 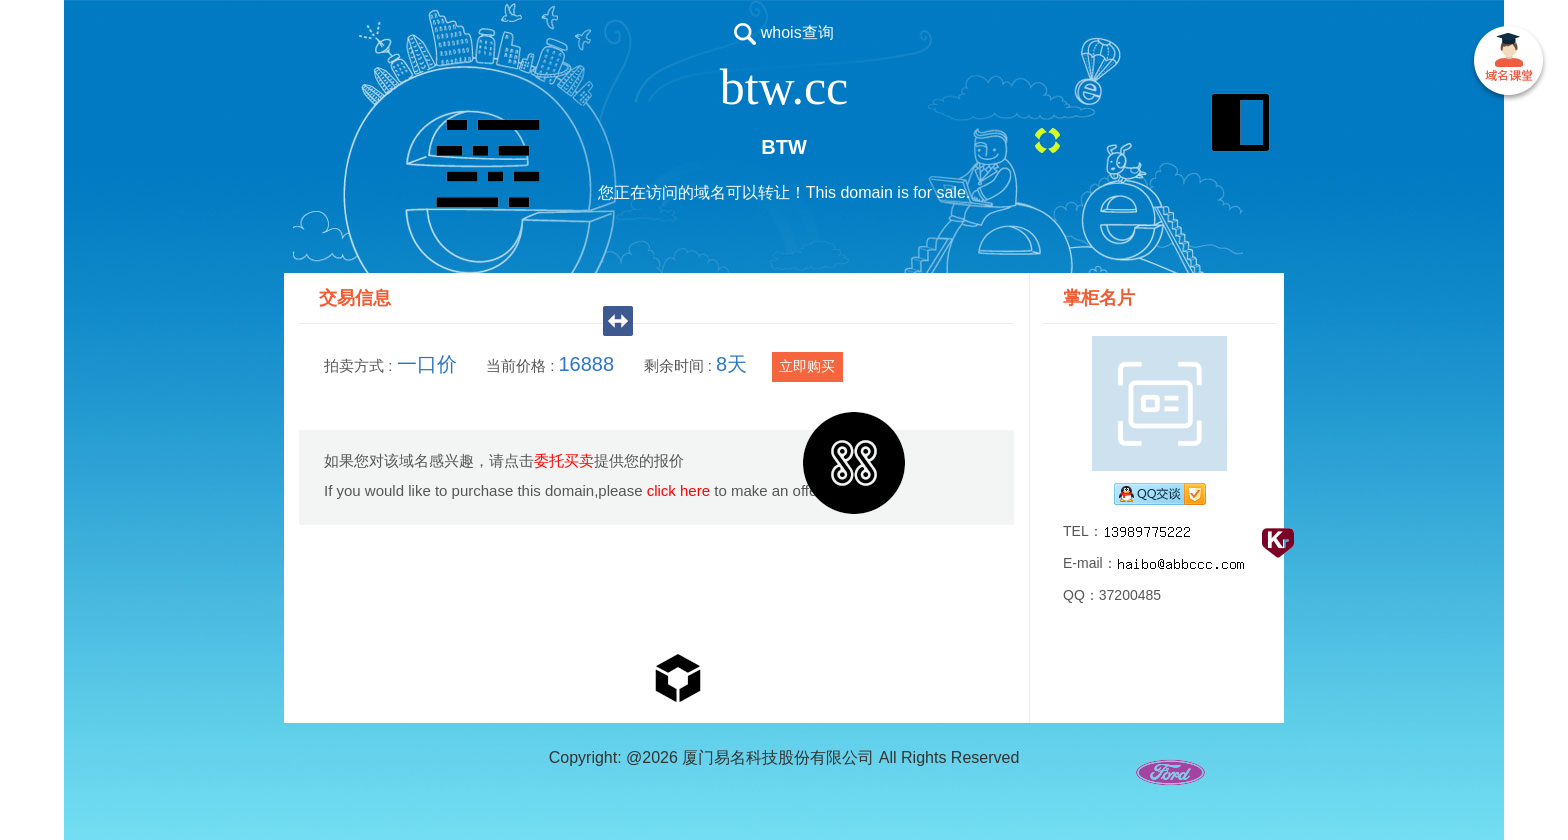 I want to click on kred app or service logo, so click(x=1278, y=543).